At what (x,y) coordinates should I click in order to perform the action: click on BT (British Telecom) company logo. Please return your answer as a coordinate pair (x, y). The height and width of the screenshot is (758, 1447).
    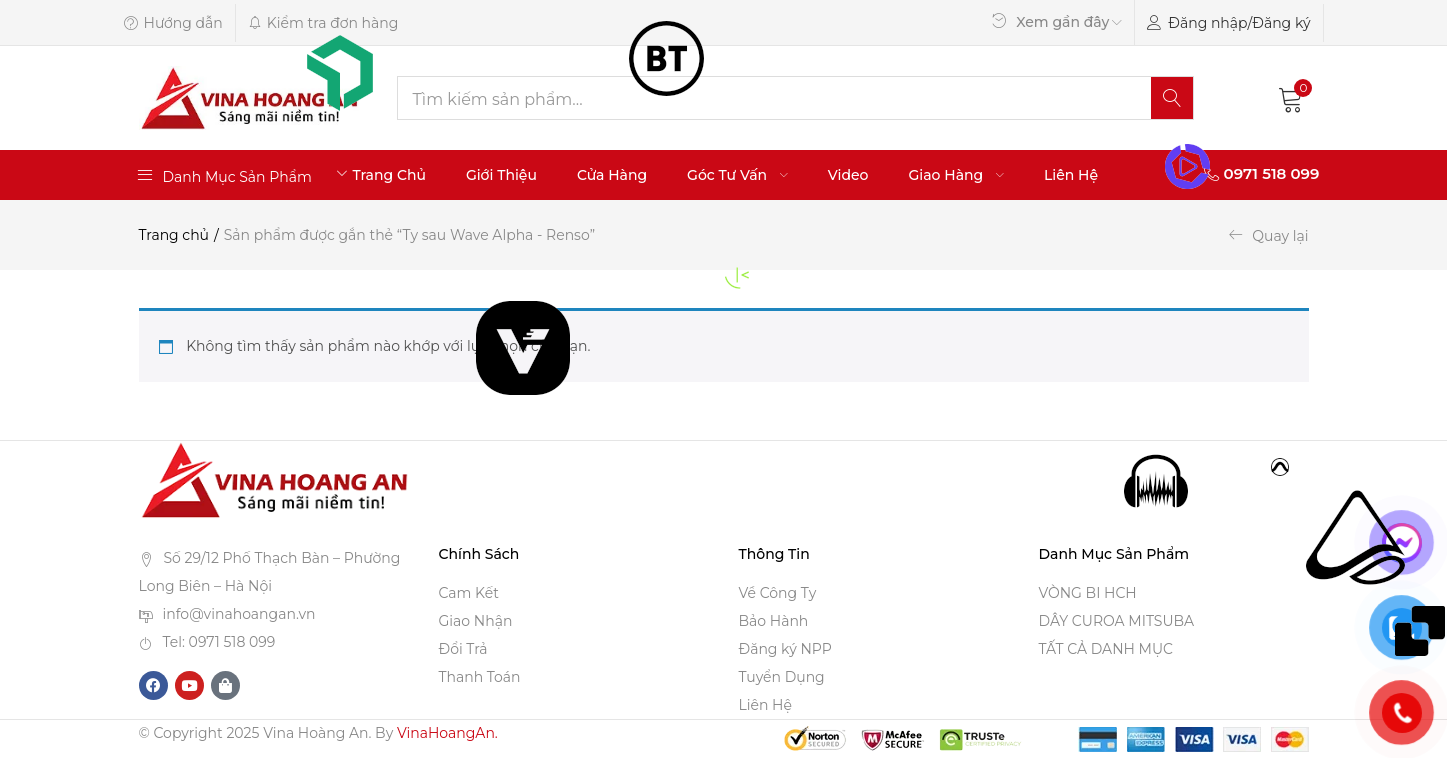
    Looking at the image, I should click on (666, 58).